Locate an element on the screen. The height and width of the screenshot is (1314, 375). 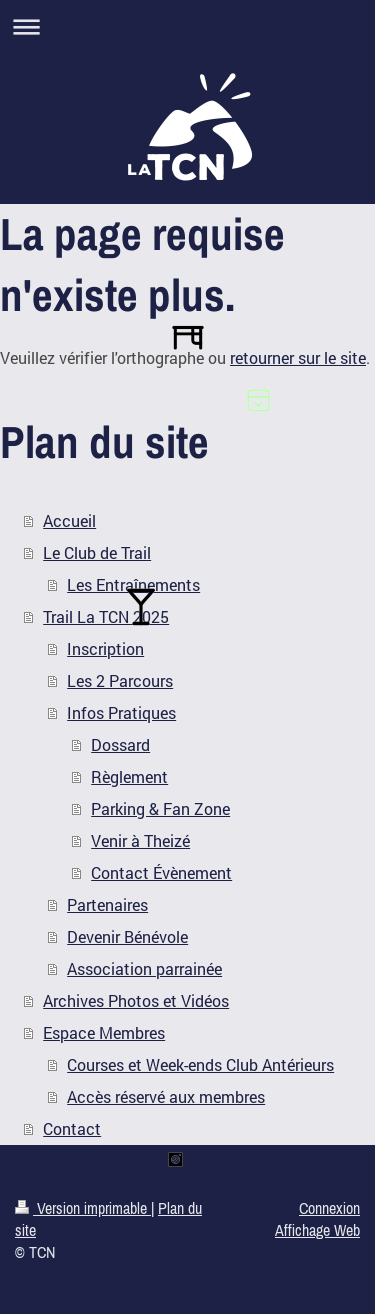
access workspace or desk booking is located at coordinates (188, 337).